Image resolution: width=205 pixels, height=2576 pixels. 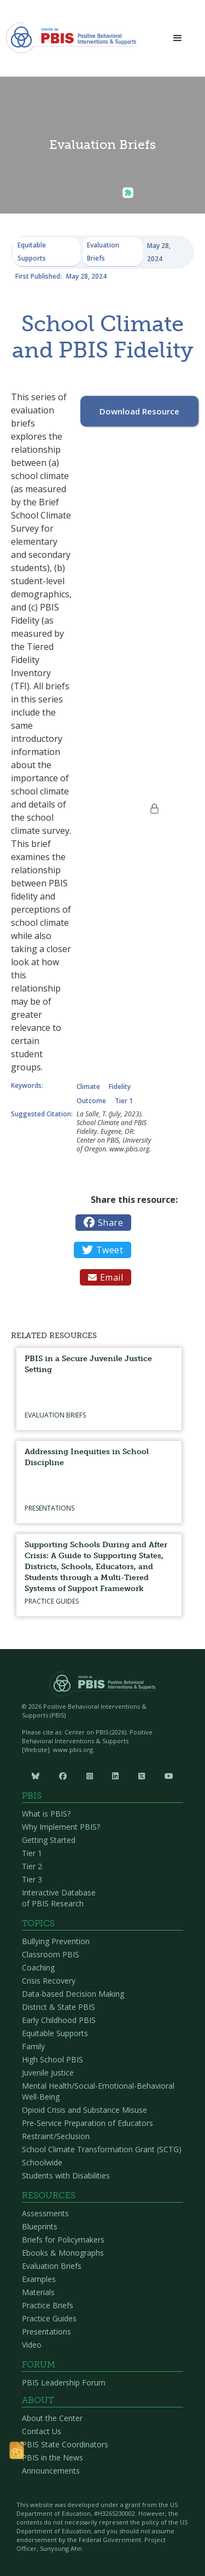 I want to click on open palapeli puzzle game, so click(x=128, y=193).